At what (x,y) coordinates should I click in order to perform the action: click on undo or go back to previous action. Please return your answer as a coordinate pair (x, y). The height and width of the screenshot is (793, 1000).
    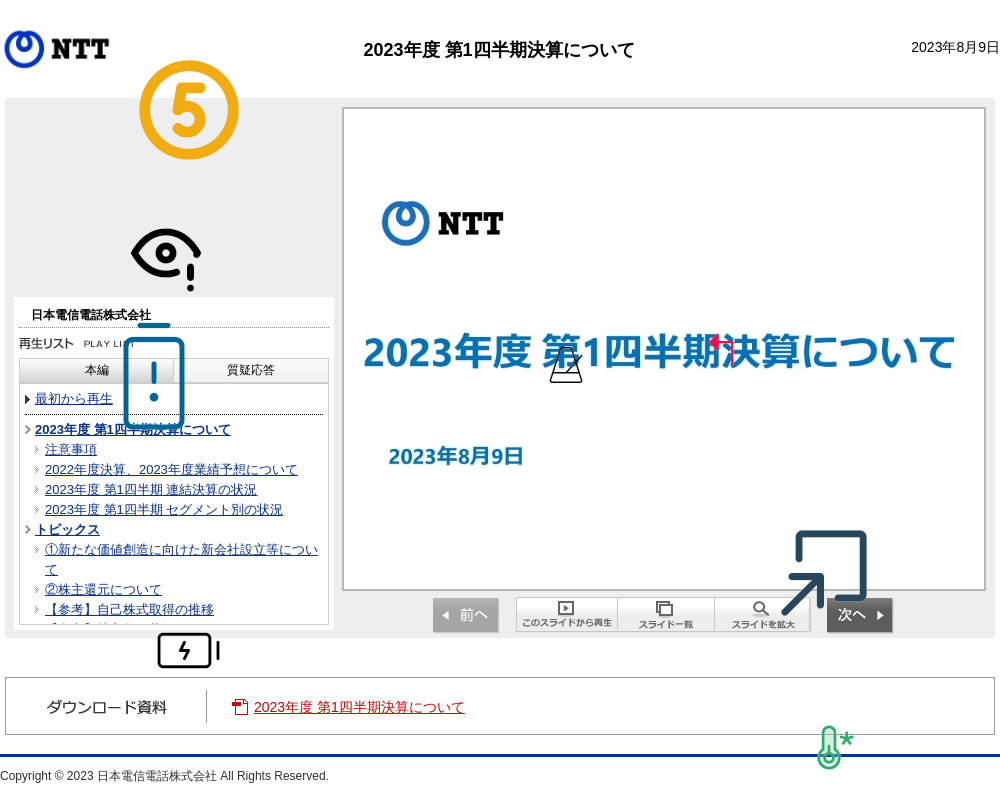
    Looking at the image, I should click on (722, 349).